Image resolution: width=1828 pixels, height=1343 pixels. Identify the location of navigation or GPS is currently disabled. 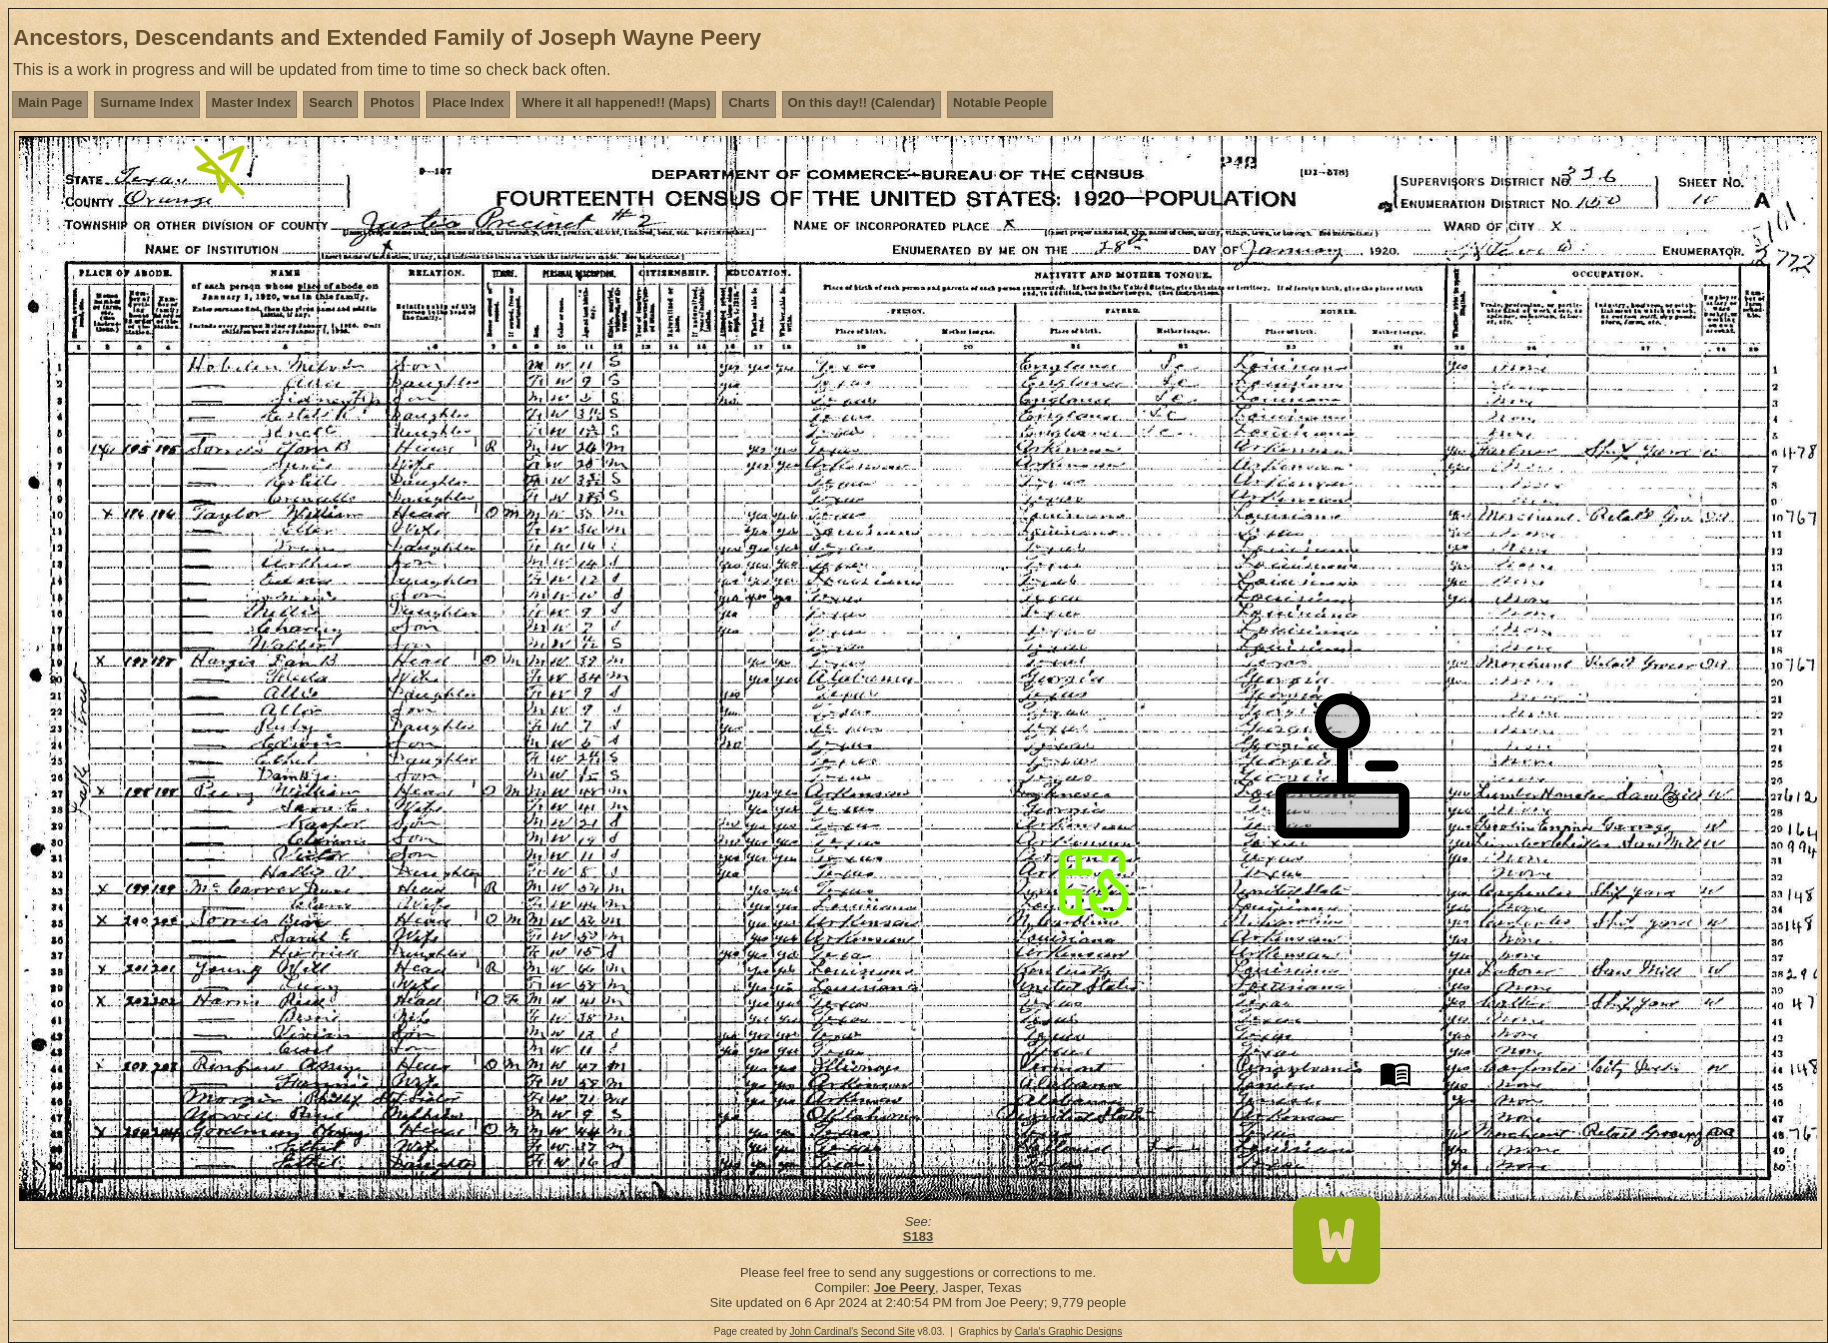
(219, 170).